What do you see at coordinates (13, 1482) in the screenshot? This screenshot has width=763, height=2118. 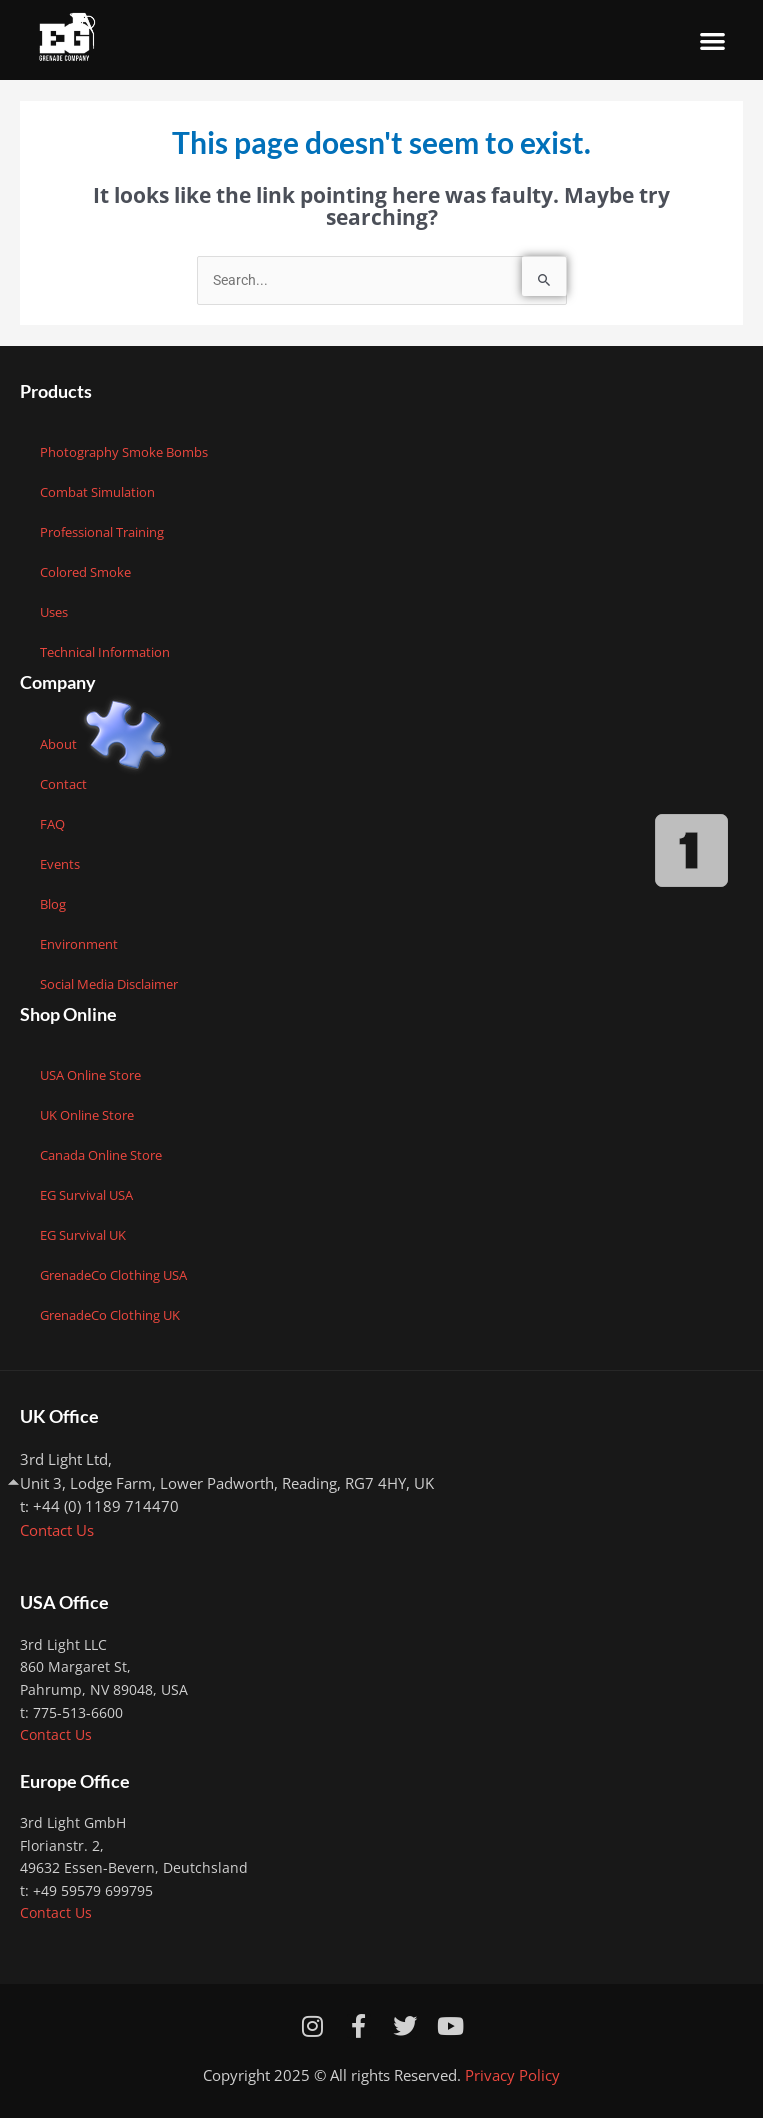 I see `scroll or pan upward` at bounding box center [13, 1482].